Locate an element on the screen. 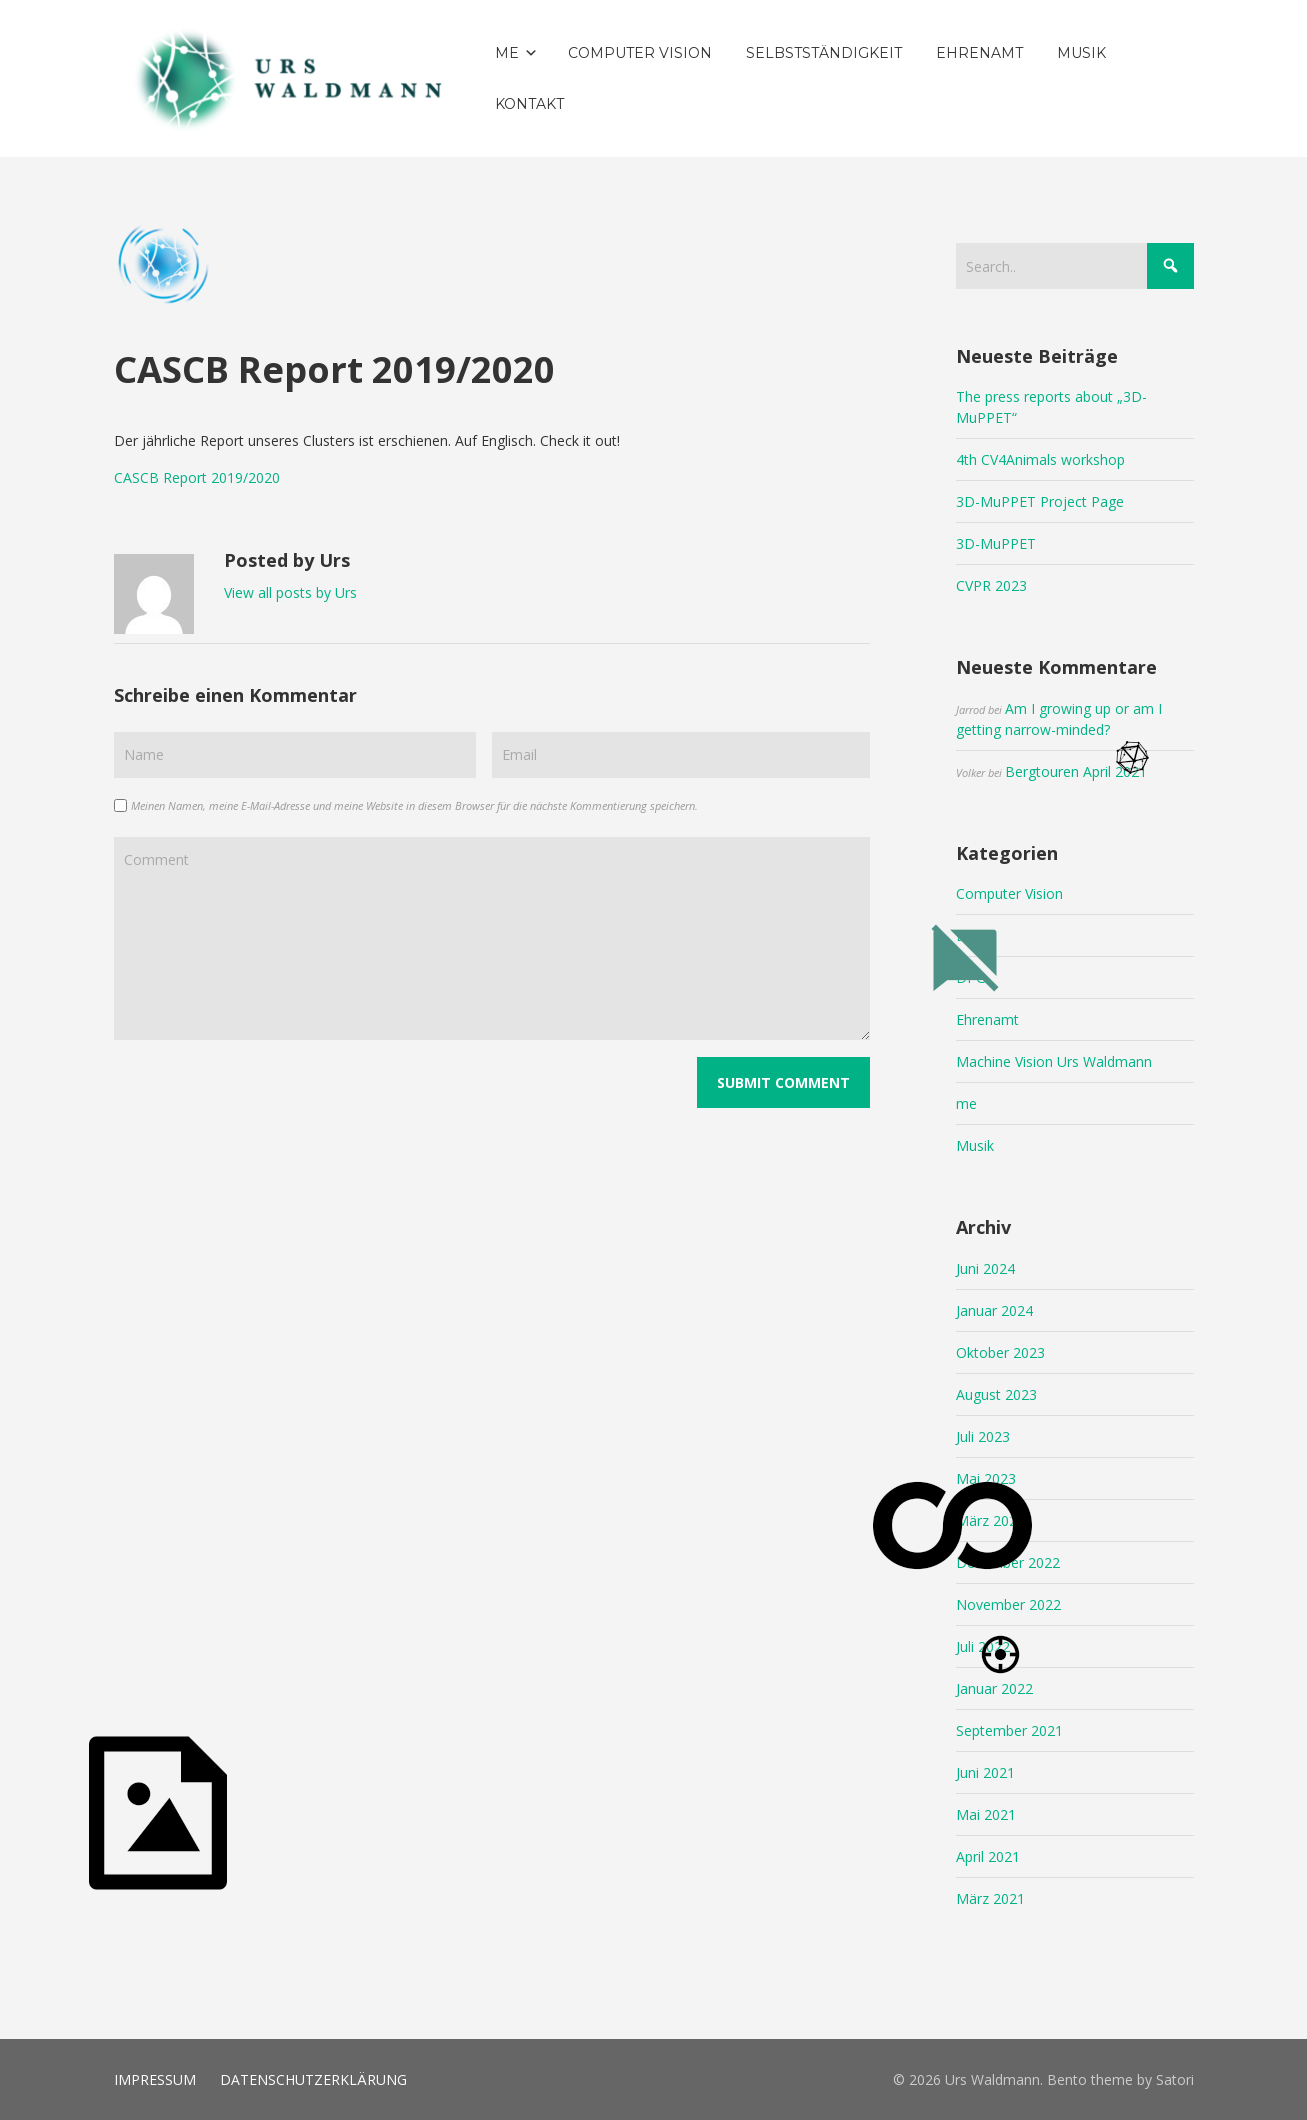 The width and height of the screenshot is (1307, 2120). center or focus on current location is located at coordinates (1000, 1654).